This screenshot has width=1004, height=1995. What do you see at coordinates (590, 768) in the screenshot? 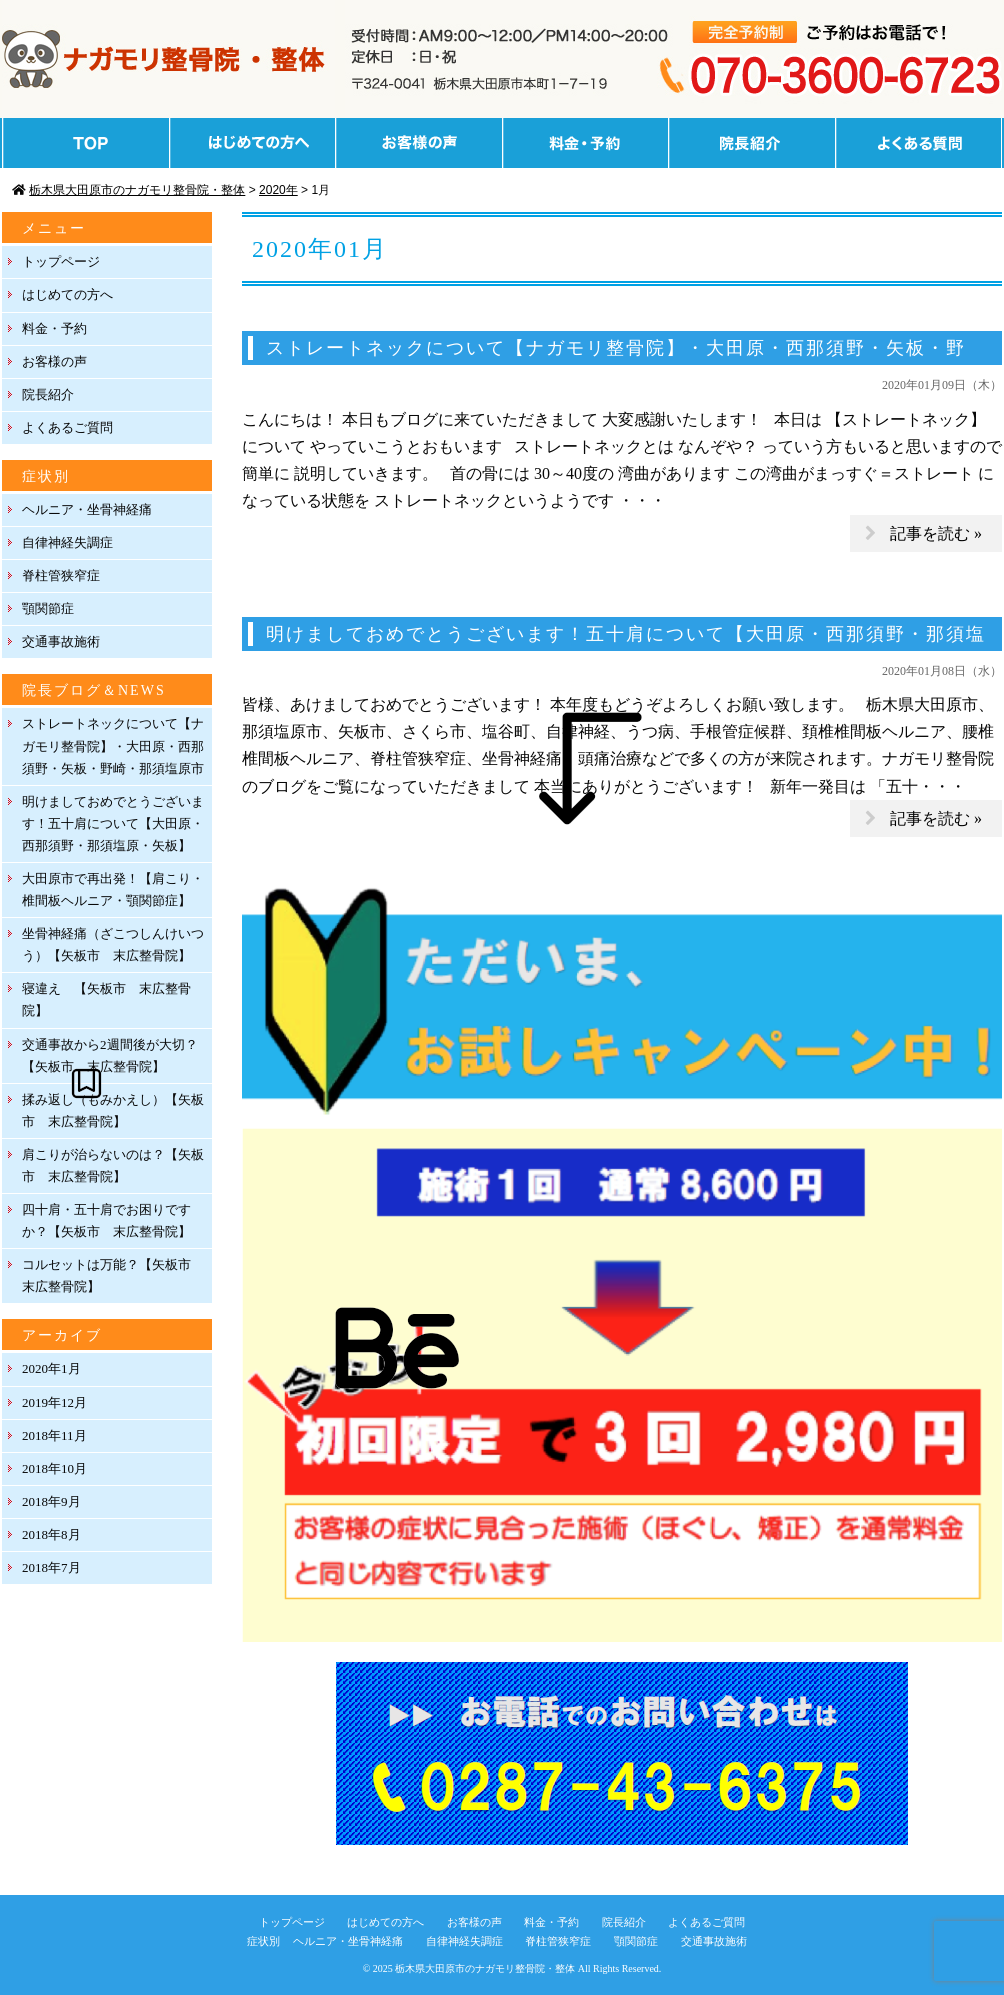
I see `navigate back and down in a menu hierarchy` at bounding box center [590, 768].